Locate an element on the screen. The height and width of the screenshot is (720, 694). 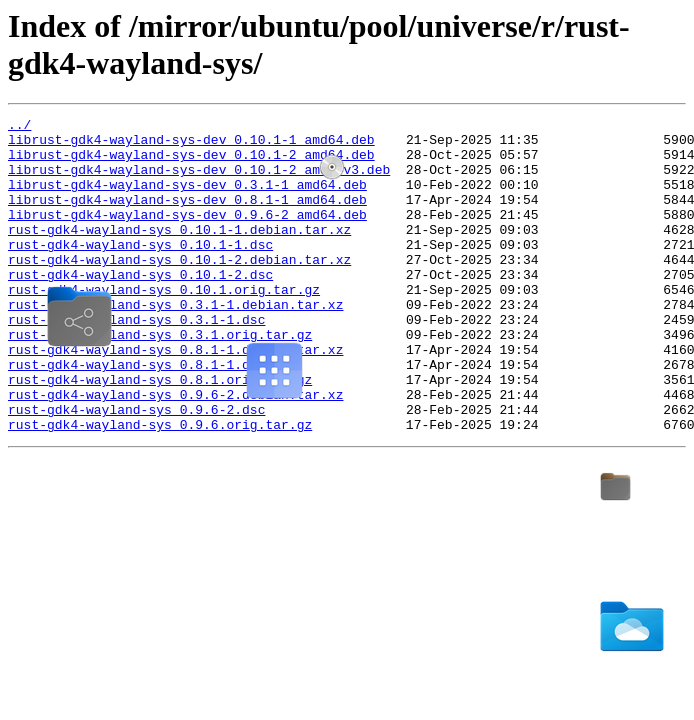
open a folder to view its contents is located at coordinates (615, 486).